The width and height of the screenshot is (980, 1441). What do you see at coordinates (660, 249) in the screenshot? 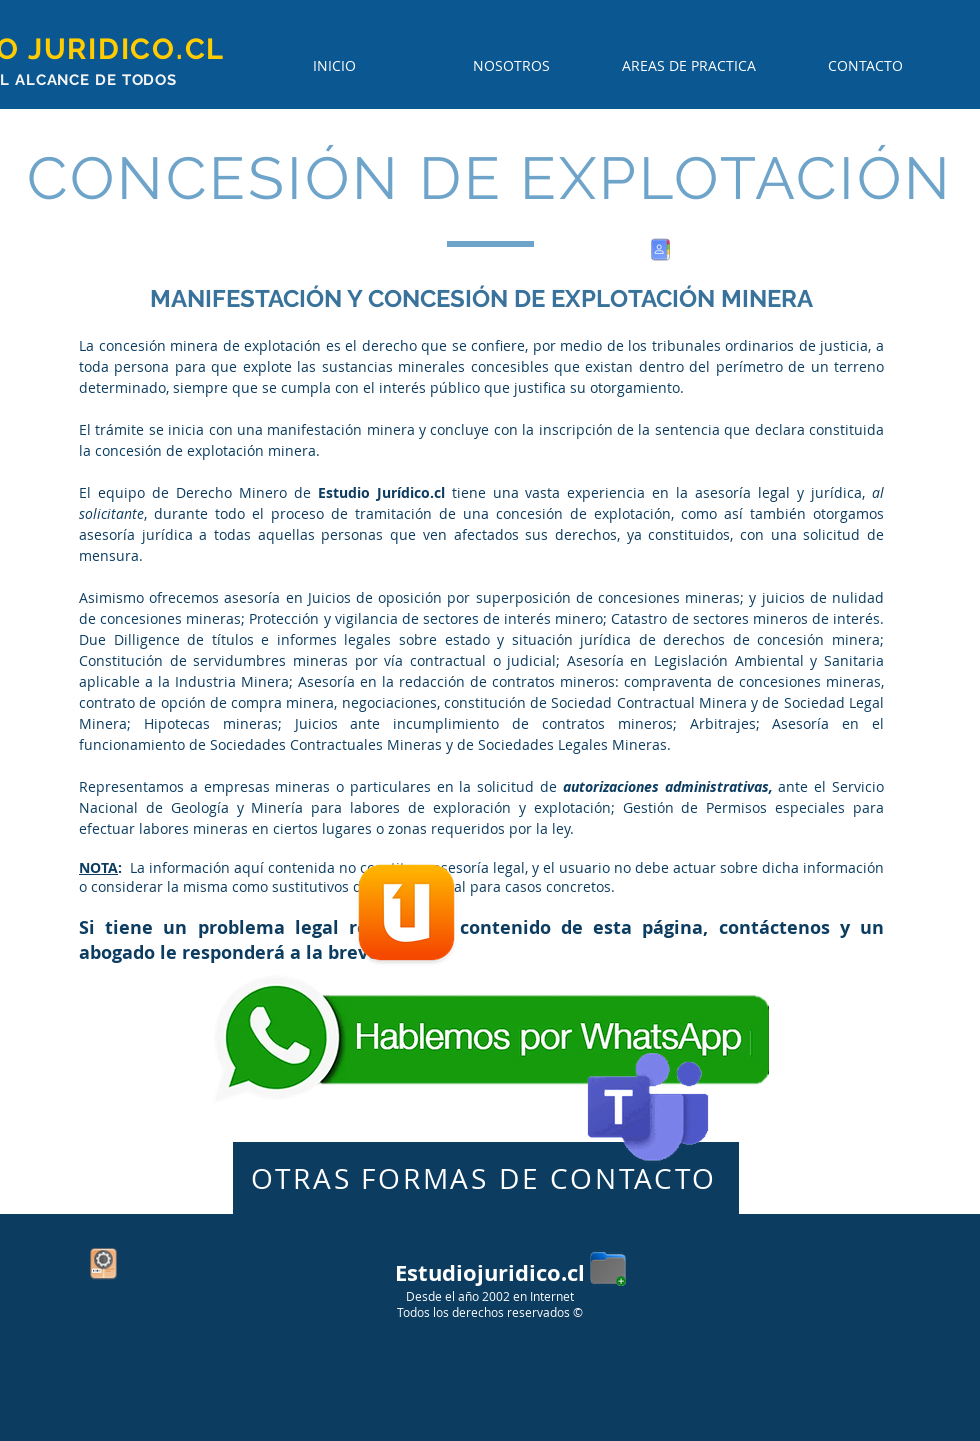
I see `open the contacts app` at bounding box center [660, 249].